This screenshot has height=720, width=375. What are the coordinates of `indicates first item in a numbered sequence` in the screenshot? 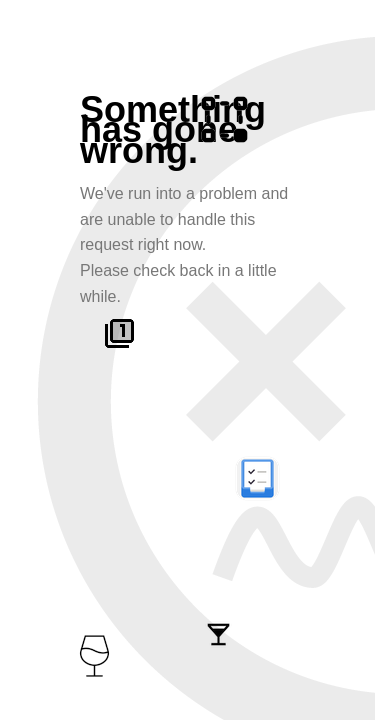 It's located at (119, 333).